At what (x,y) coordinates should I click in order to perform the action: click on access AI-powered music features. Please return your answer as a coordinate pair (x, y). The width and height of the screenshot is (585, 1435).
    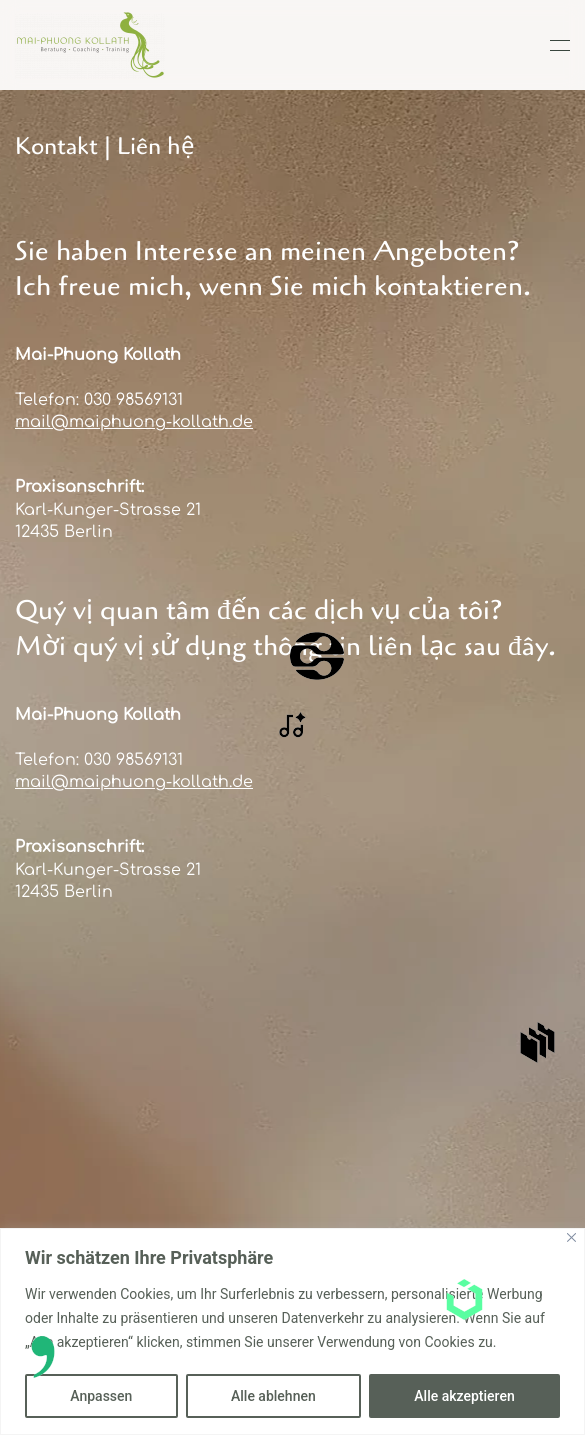
    Looking at the image, I should click on (293, 726).